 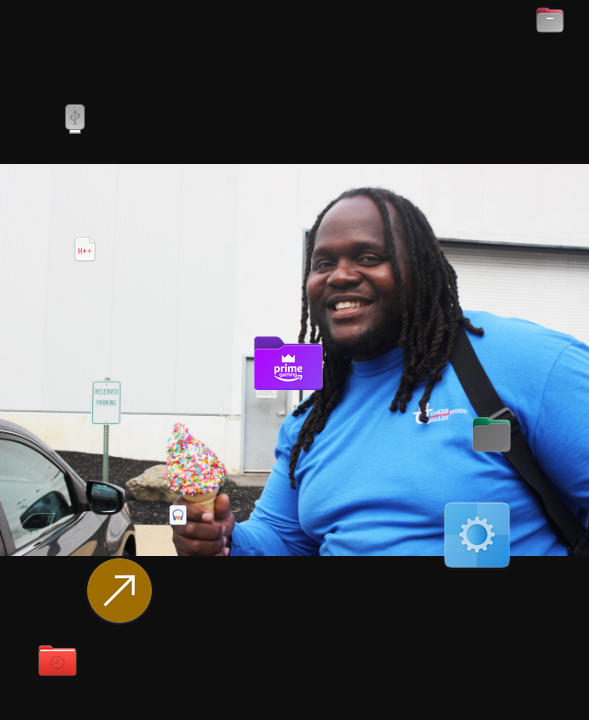 What do you see at coordinates (477, 535) in the screenshot?
I see `access system runtime components` at bounding box center [477, 535].